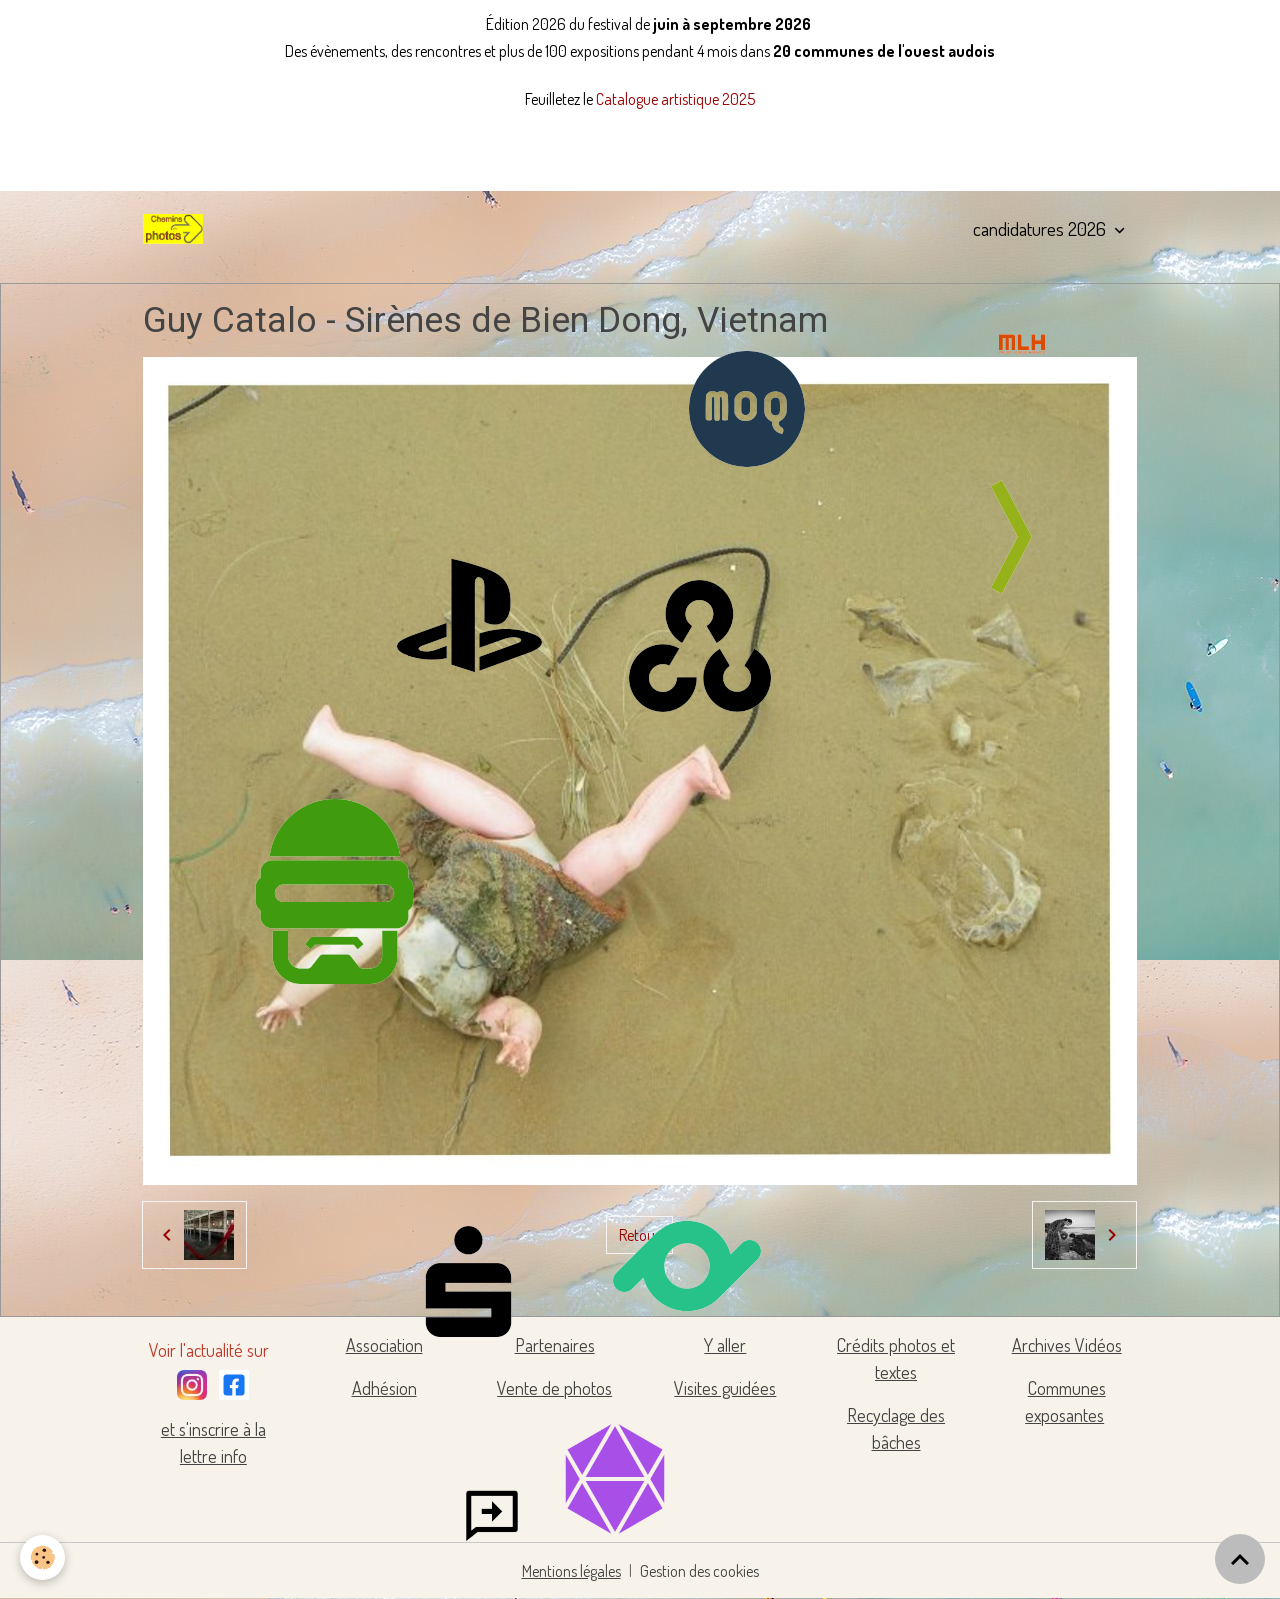 The width and height of the screenshot is (1280, 1599). What do you see at coordinates (469, 615) in the screenshot?
I see `playstation brand logo` at bounding box center [469, 615].